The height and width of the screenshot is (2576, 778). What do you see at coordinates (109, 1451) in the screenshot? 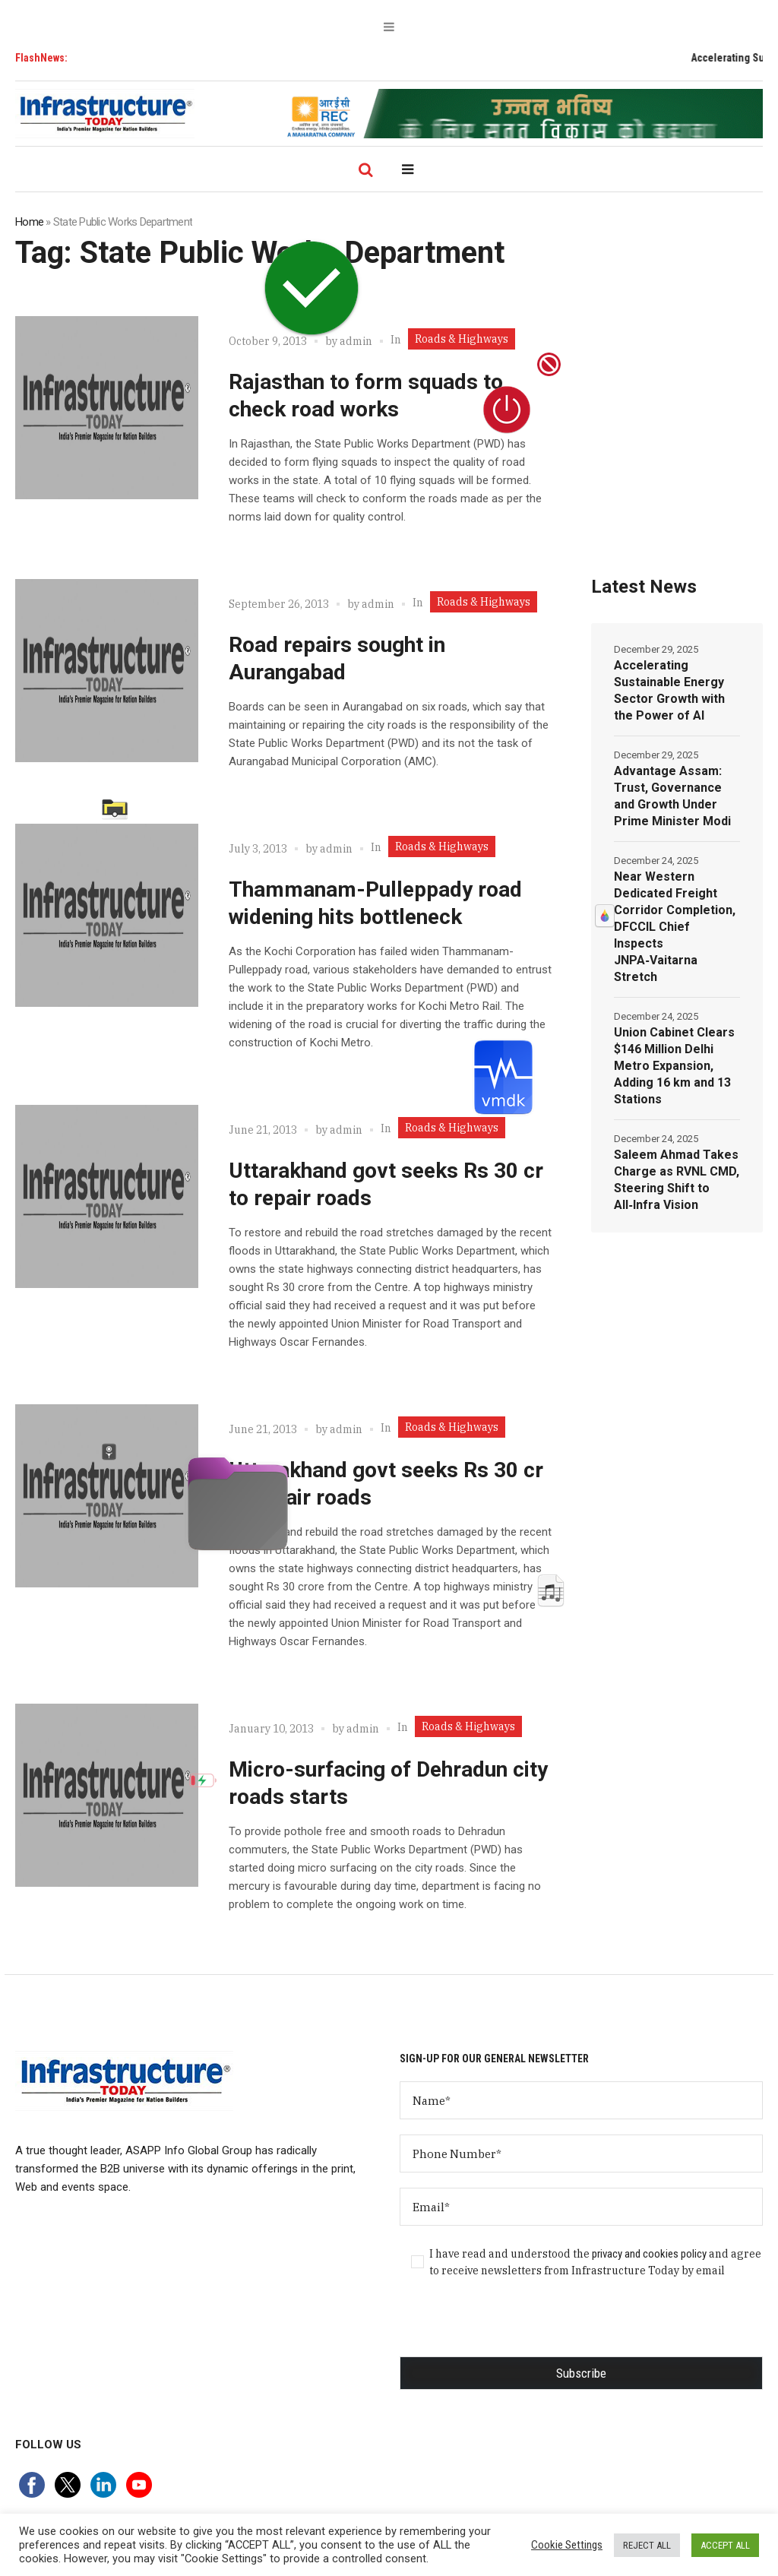
I see `open déjà dup backup application` at bounding box center [109, 1451].